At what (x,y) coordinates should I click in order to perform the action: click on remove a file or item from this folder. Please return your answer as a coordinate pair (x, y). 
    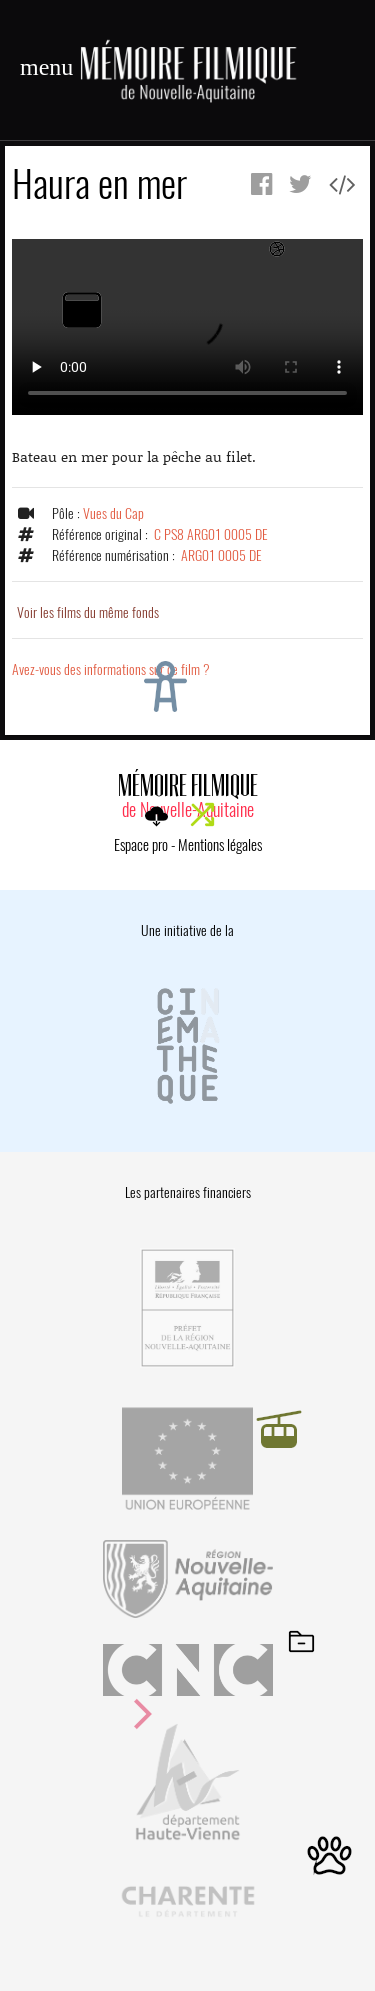
    Looking at the image, I should click on (301, 1641).